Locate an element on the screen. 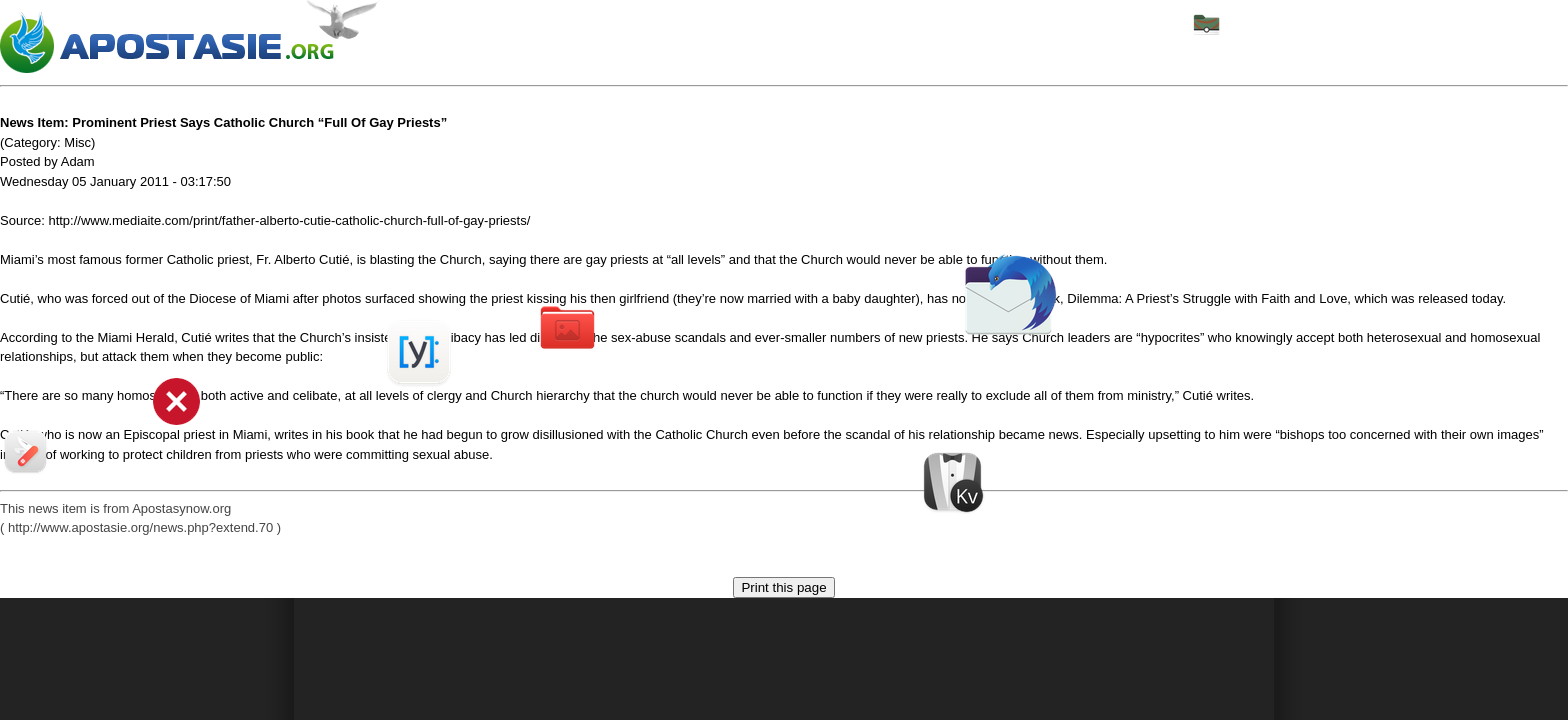 This screenshot has height=720, width=1568. folder for pokémon nest ball related content is located at coordinates (1206, 25).